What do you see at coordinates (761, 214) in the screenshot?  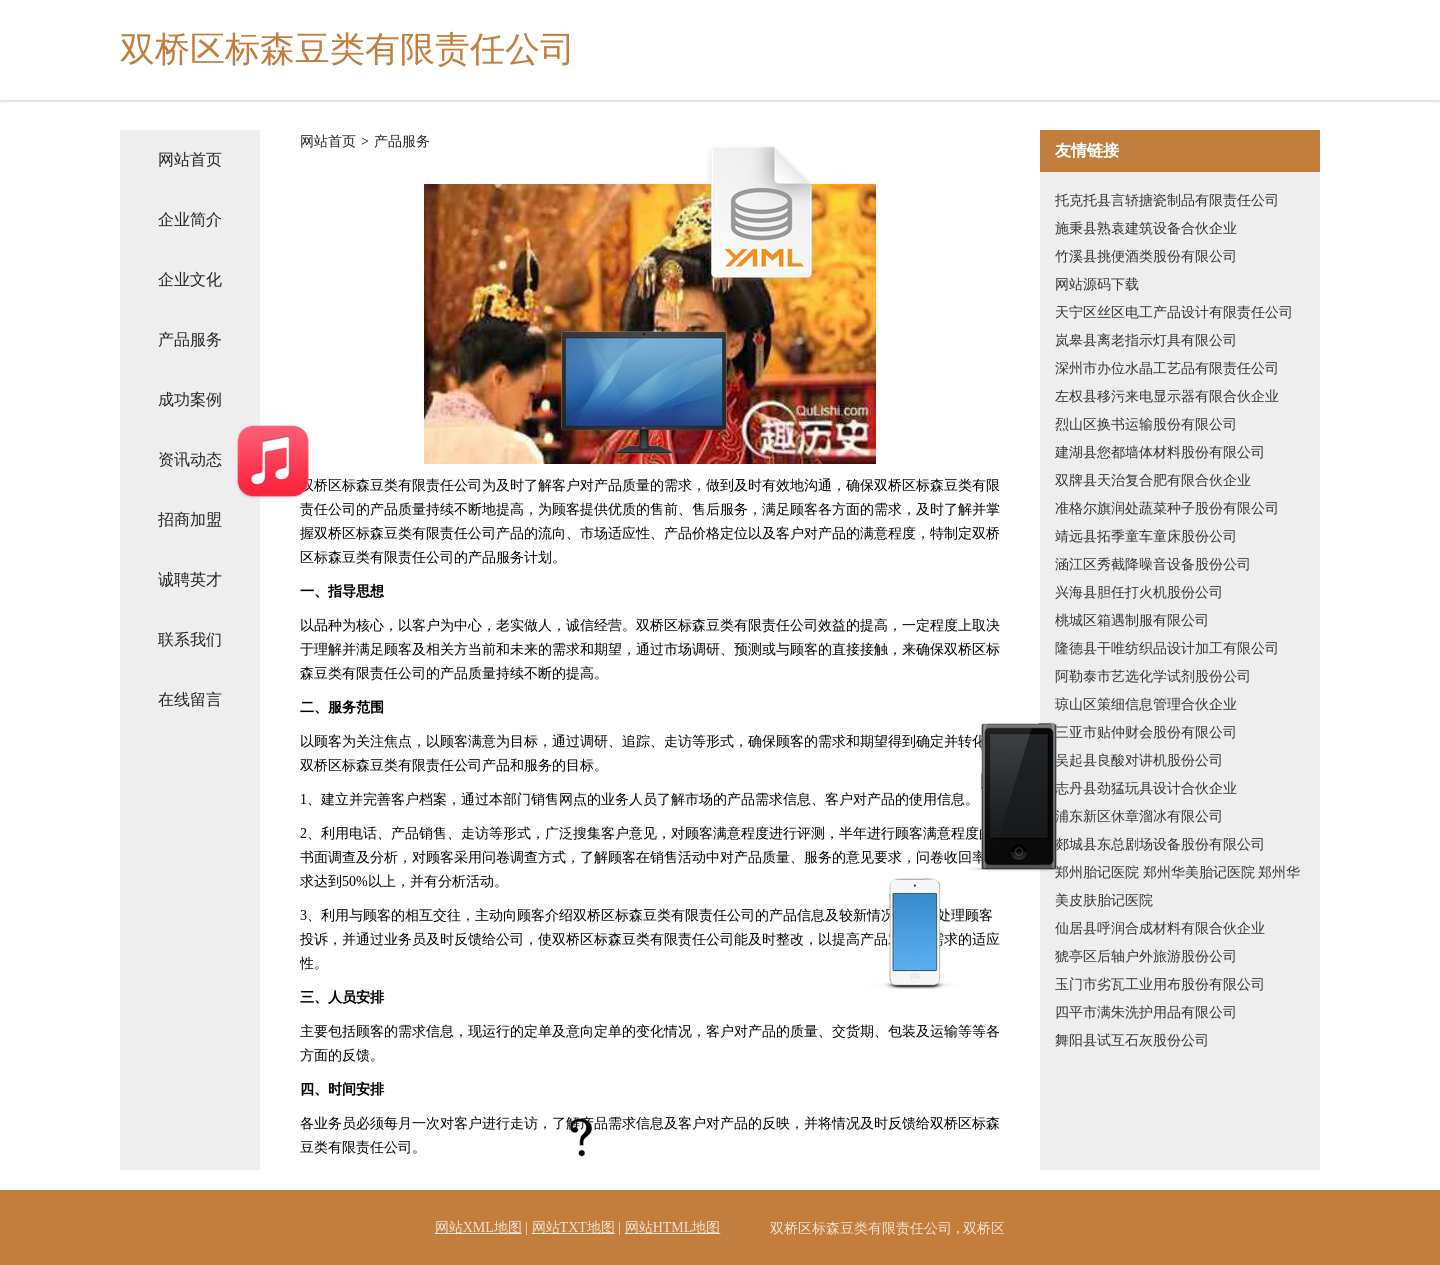 I see `a yaml configuration file` at bounding box center [761, 214].